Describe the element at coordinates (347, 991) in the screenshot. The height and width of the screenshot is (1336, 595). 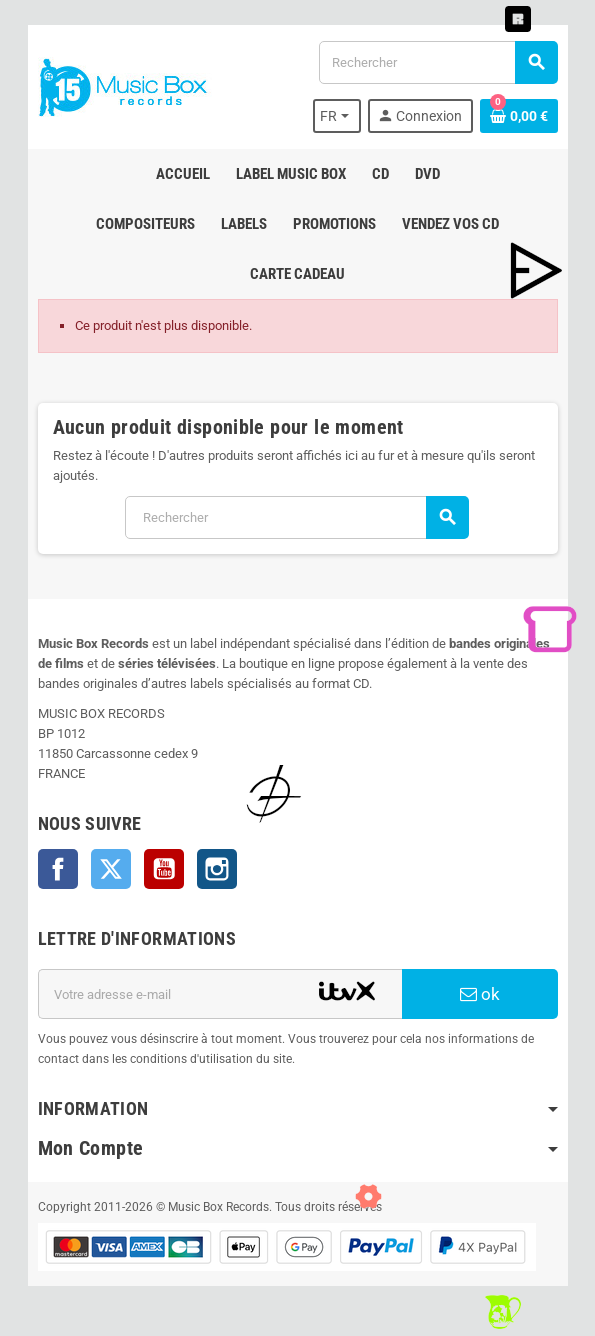
I see `open the ITVX streaming app` at that location.